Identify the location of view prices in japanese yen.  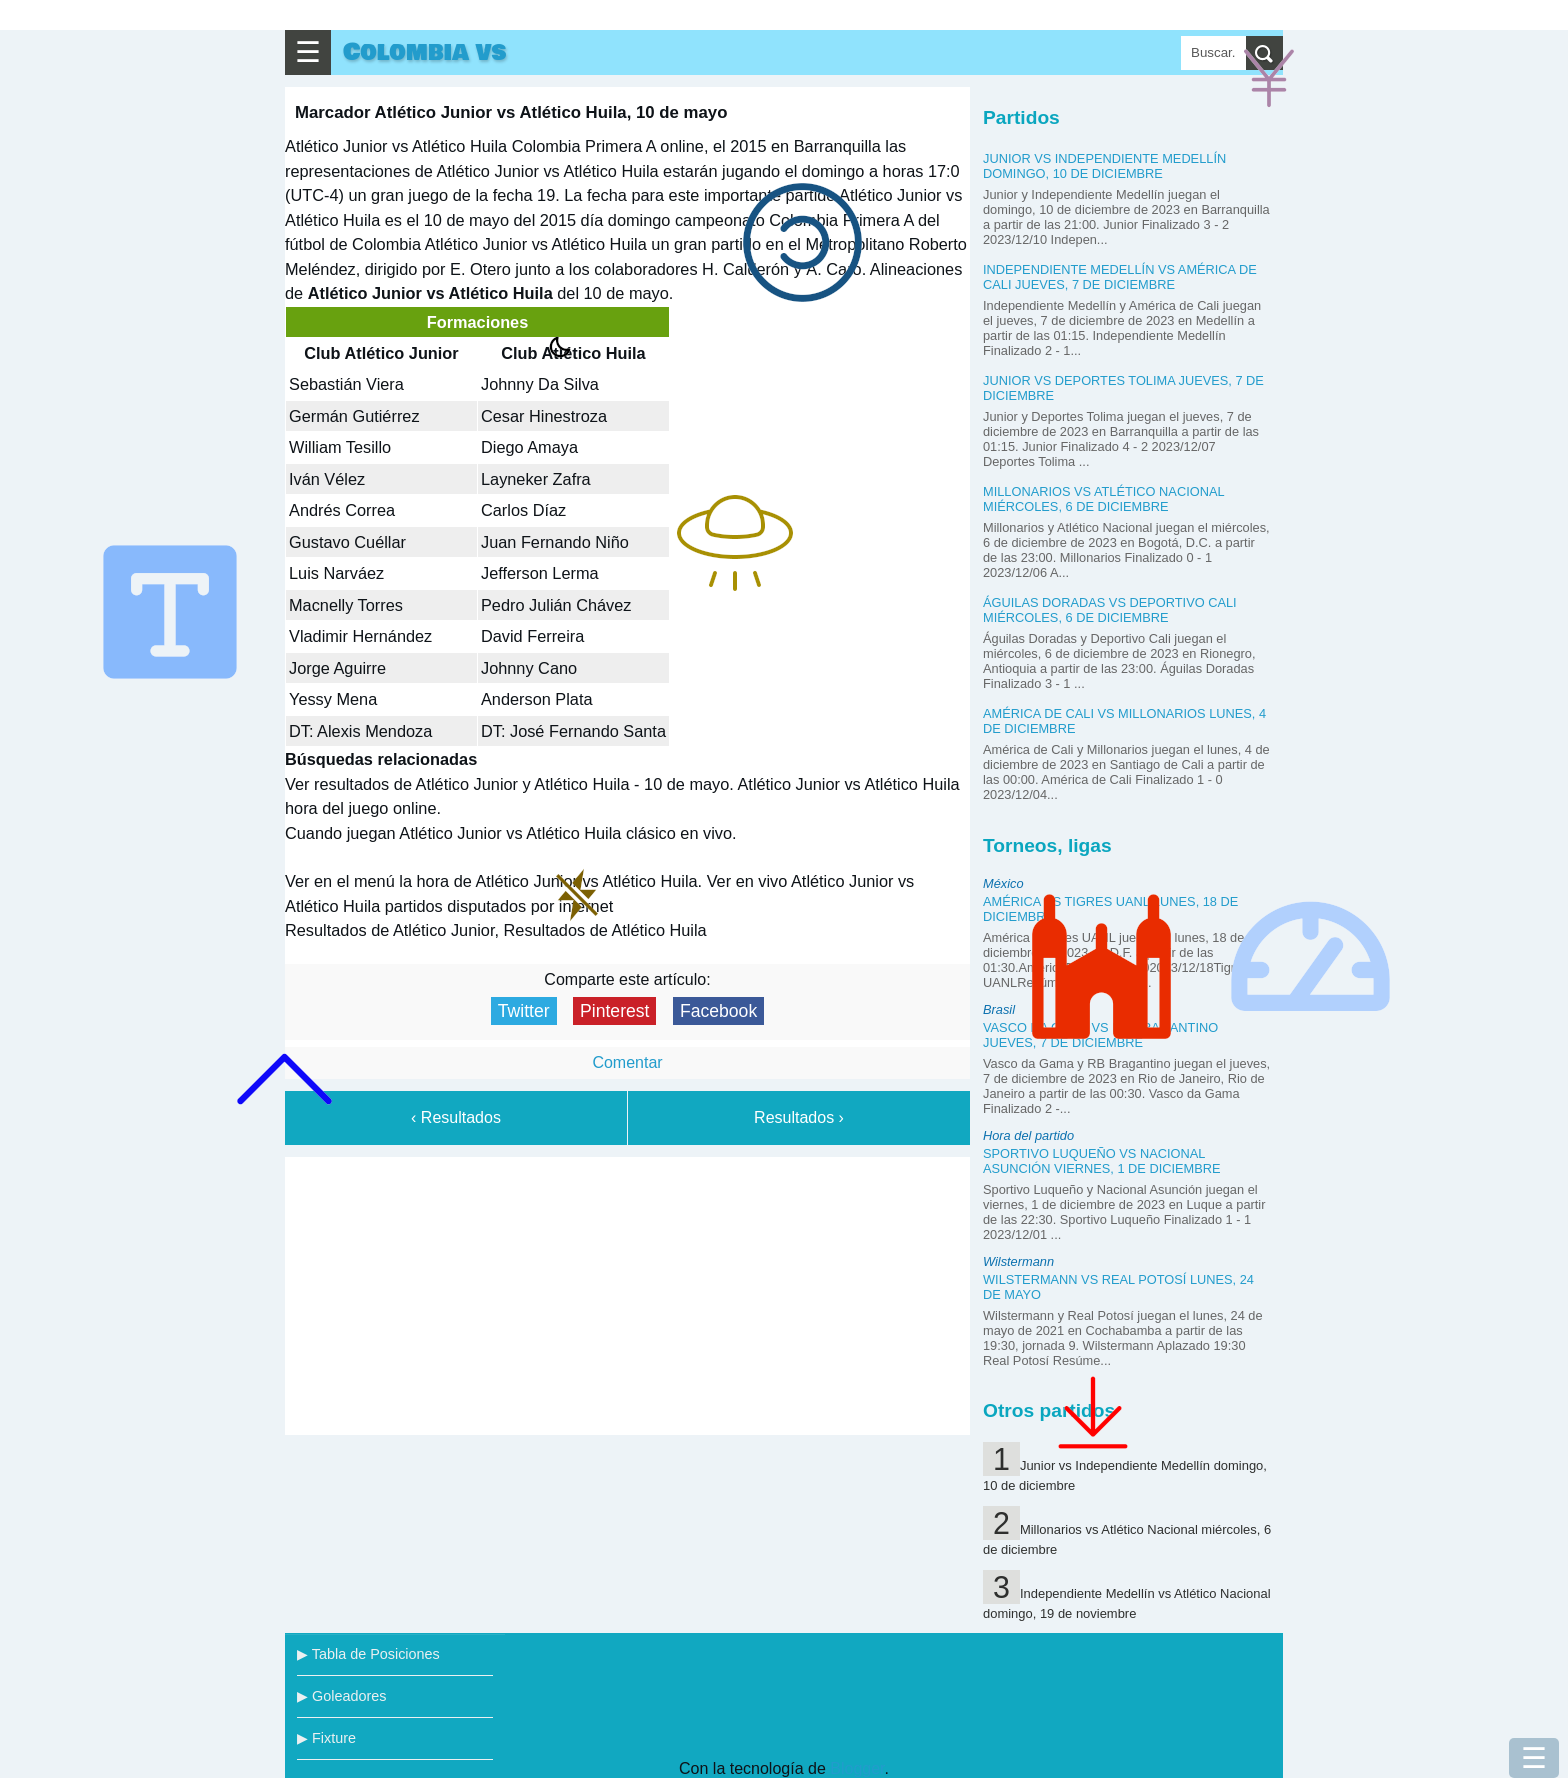
(1269, 77).